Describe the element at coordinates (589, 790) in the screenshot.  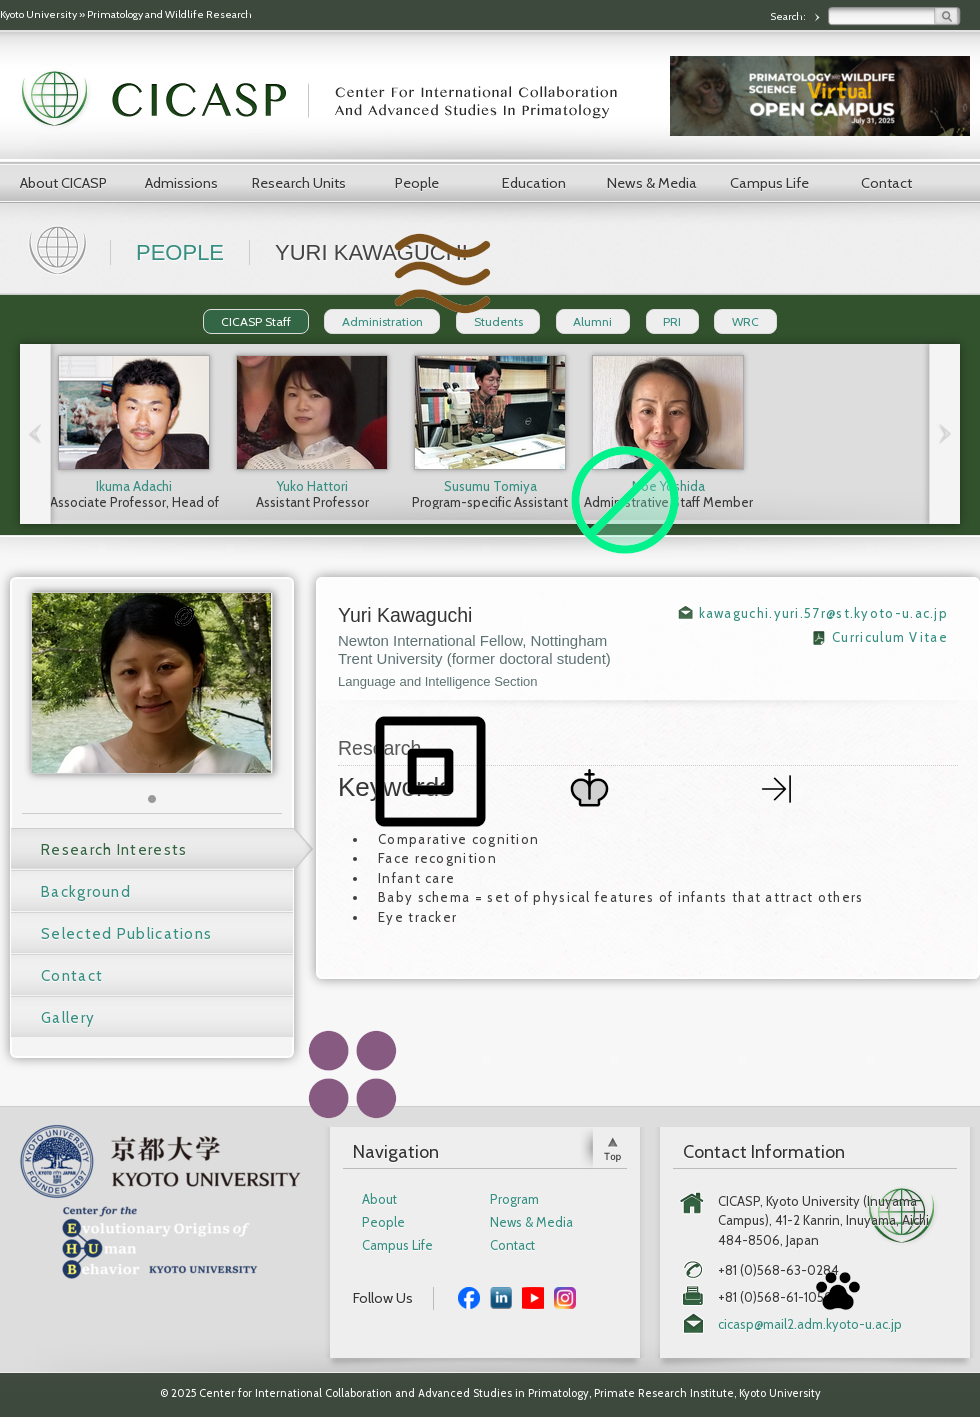
I see `indicates premium or royal status` at that location.